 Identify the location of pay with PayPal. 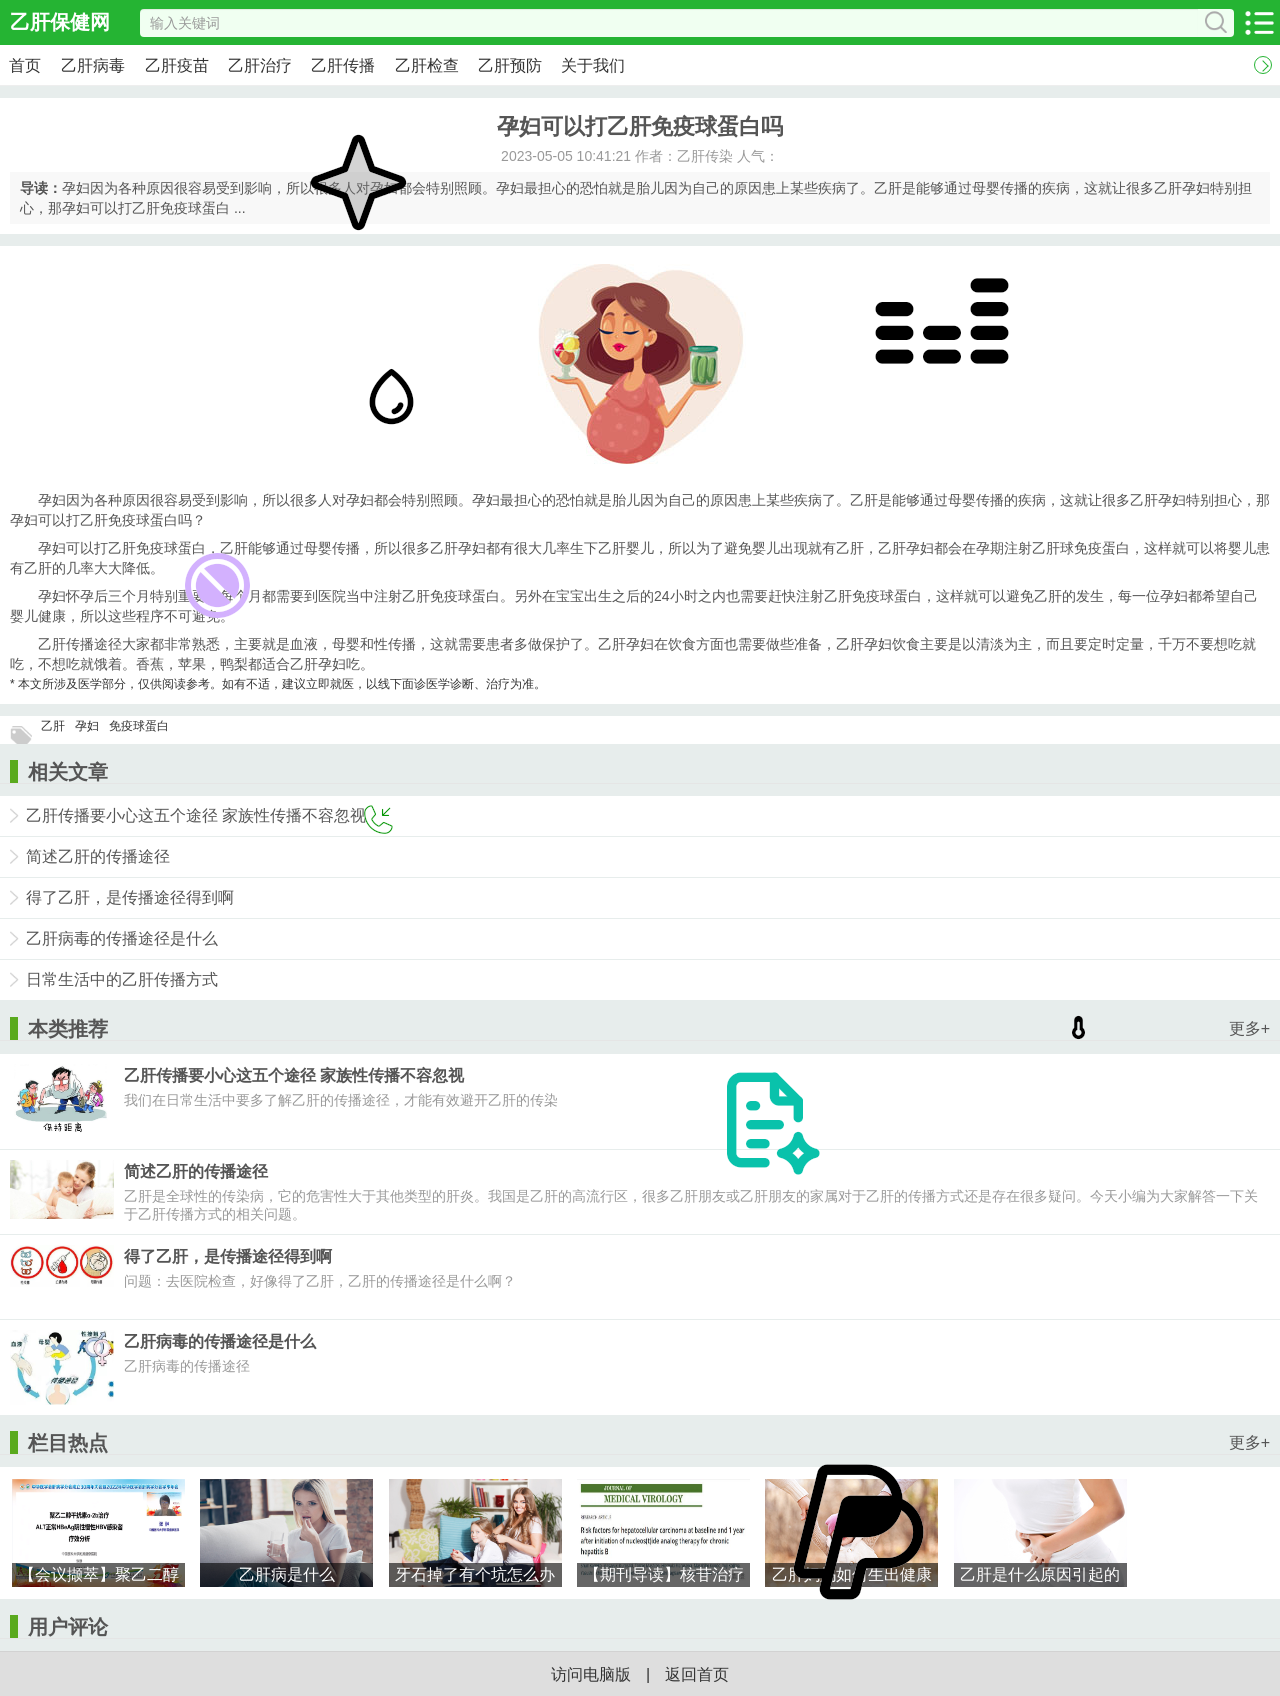
(856, 1532).